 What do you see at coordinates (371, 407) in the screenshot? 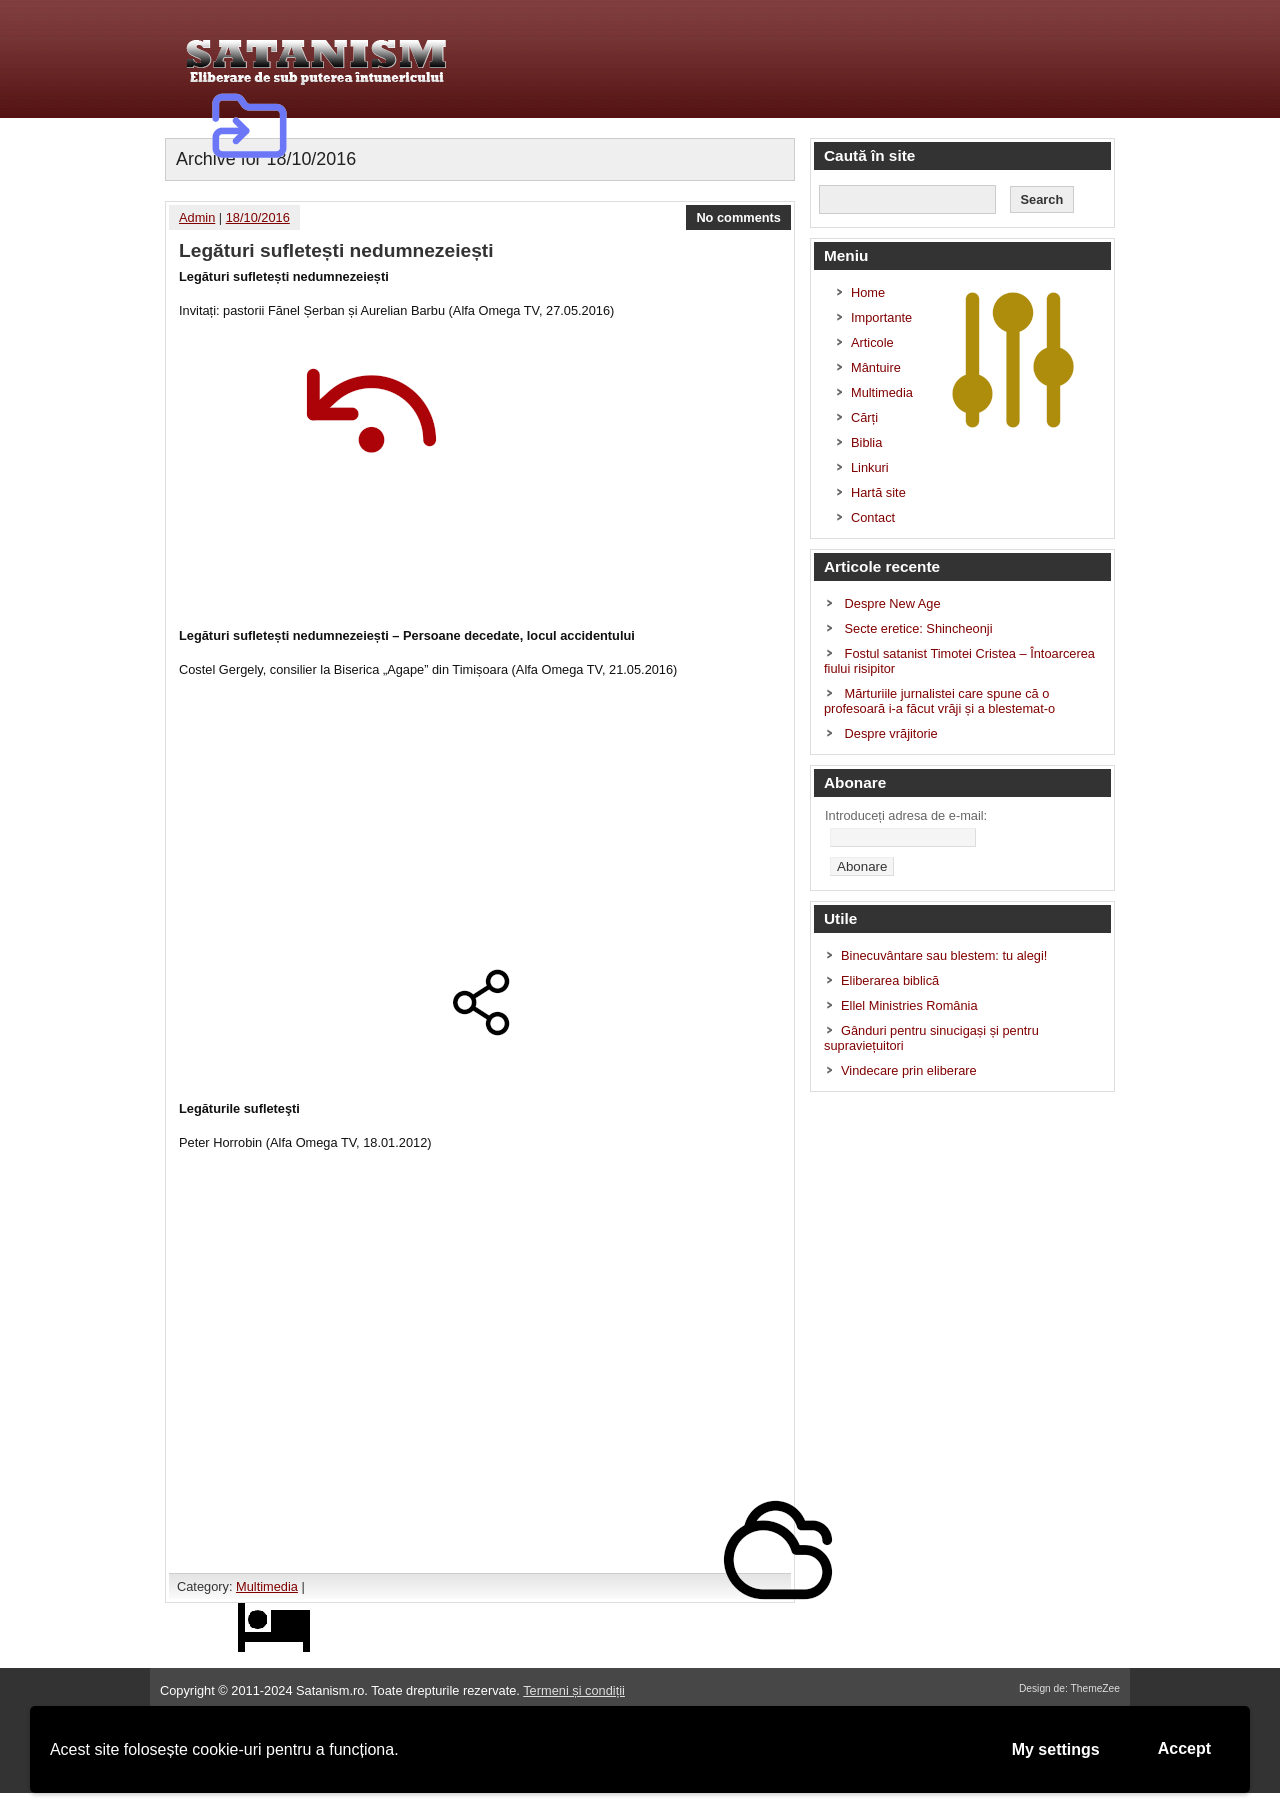
I see `undo recent action` at bounding box center [371, 407].